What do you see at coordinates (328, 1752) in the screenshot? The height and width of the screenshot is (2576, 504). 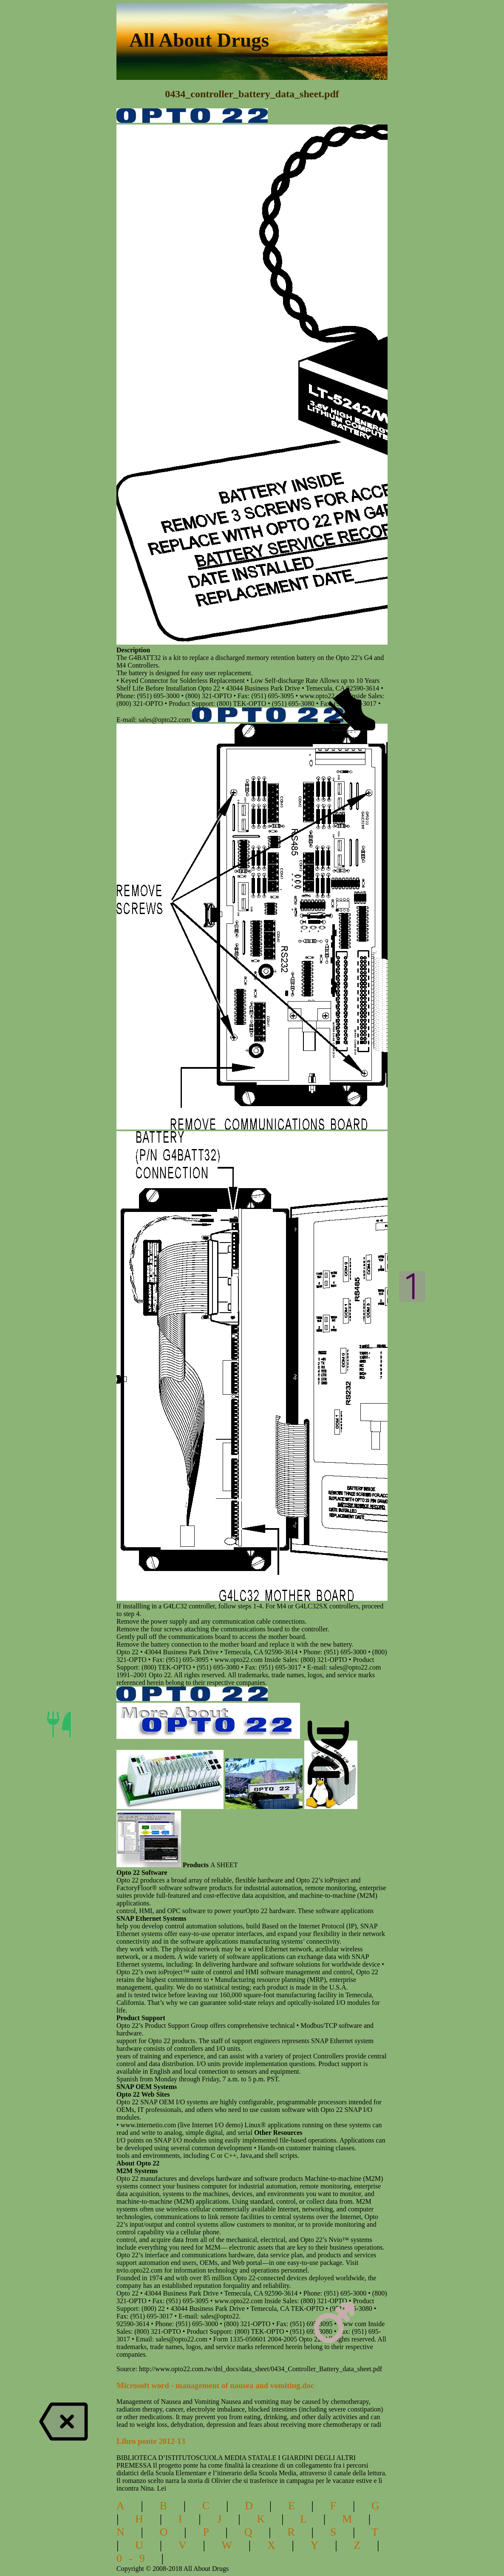 I see `access genetic or biological information` at bounding box center [328, 1752].